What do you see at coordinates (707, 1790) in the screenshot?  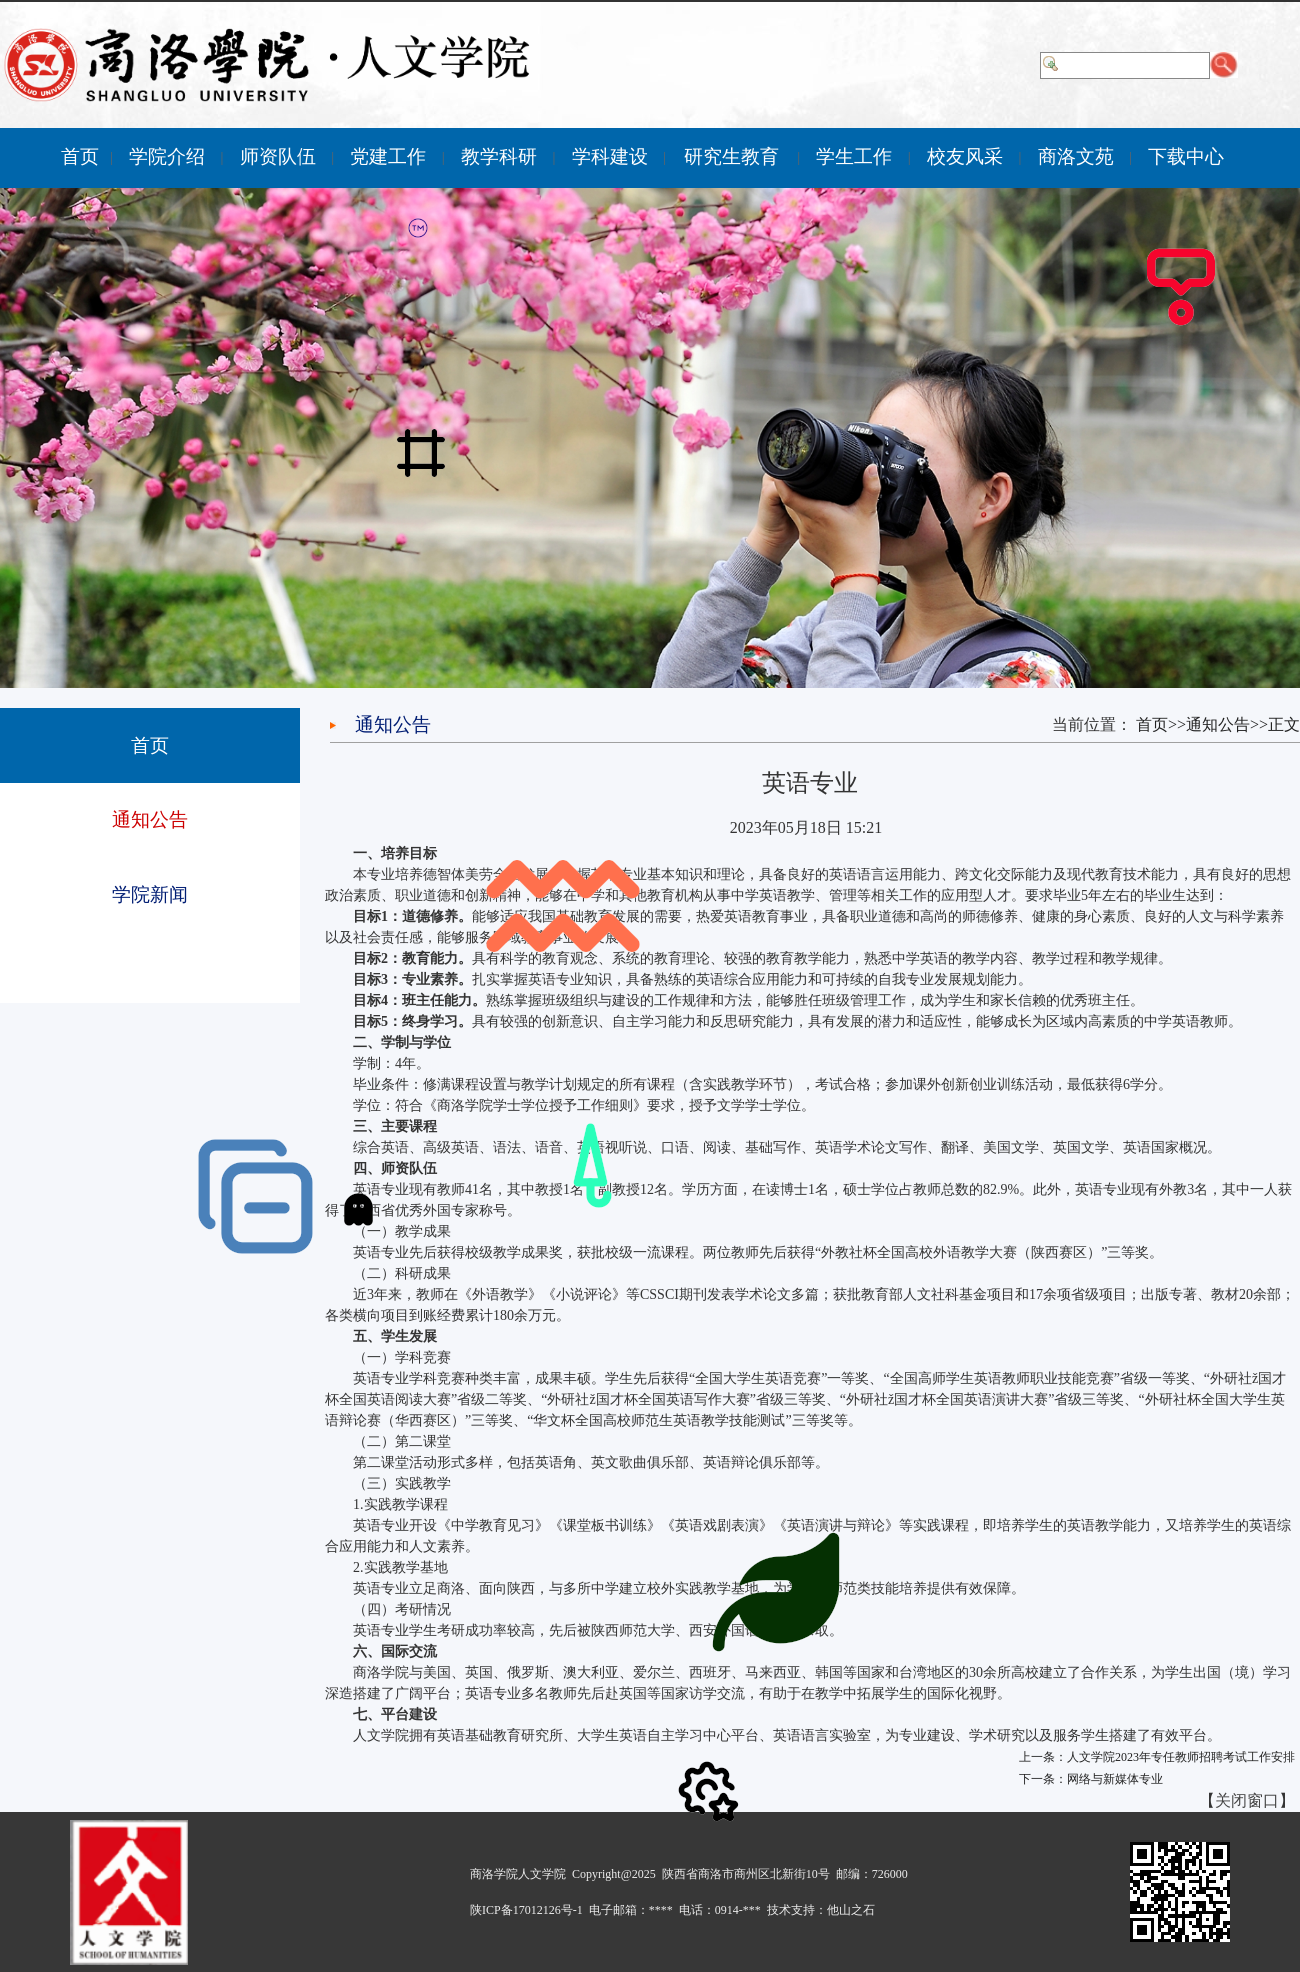 I see `access favorite or starred settings` at bounding box center [707, 1790].